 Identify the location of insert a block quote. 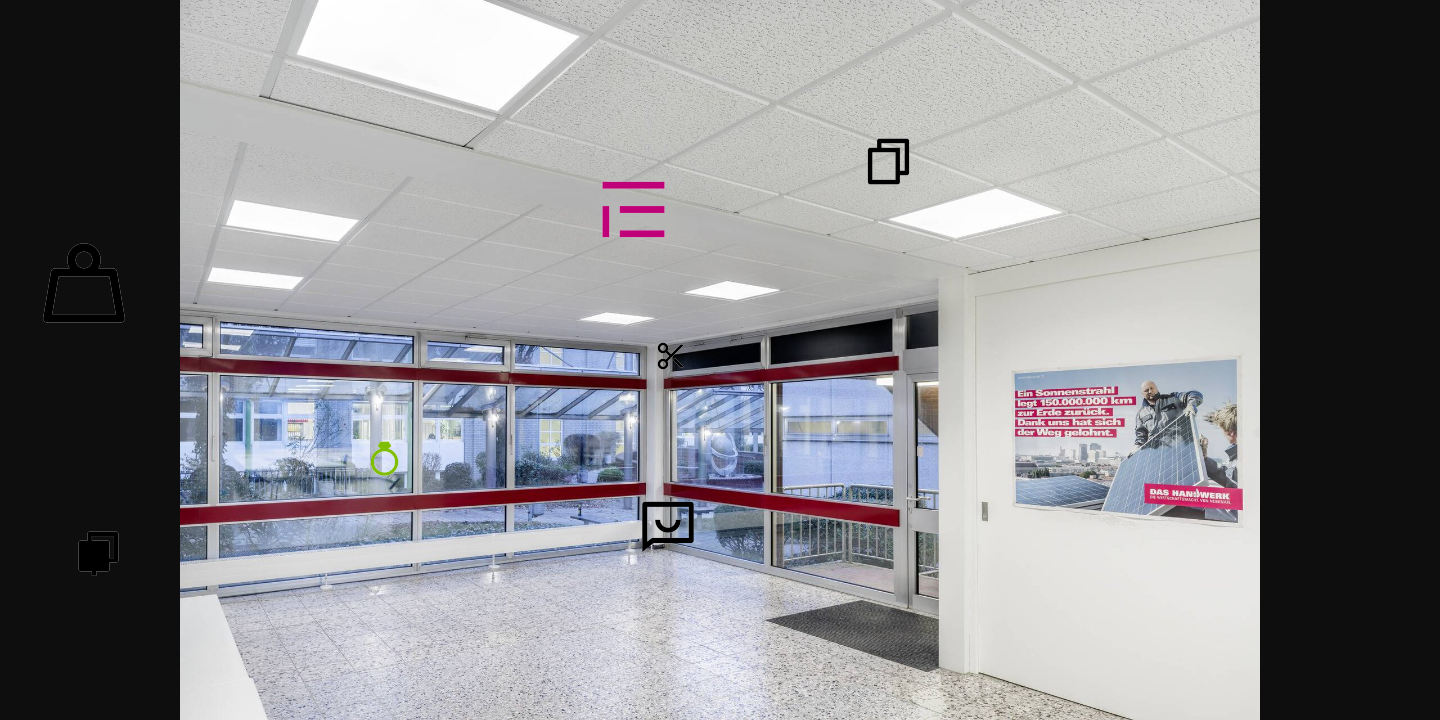
(633, 209).